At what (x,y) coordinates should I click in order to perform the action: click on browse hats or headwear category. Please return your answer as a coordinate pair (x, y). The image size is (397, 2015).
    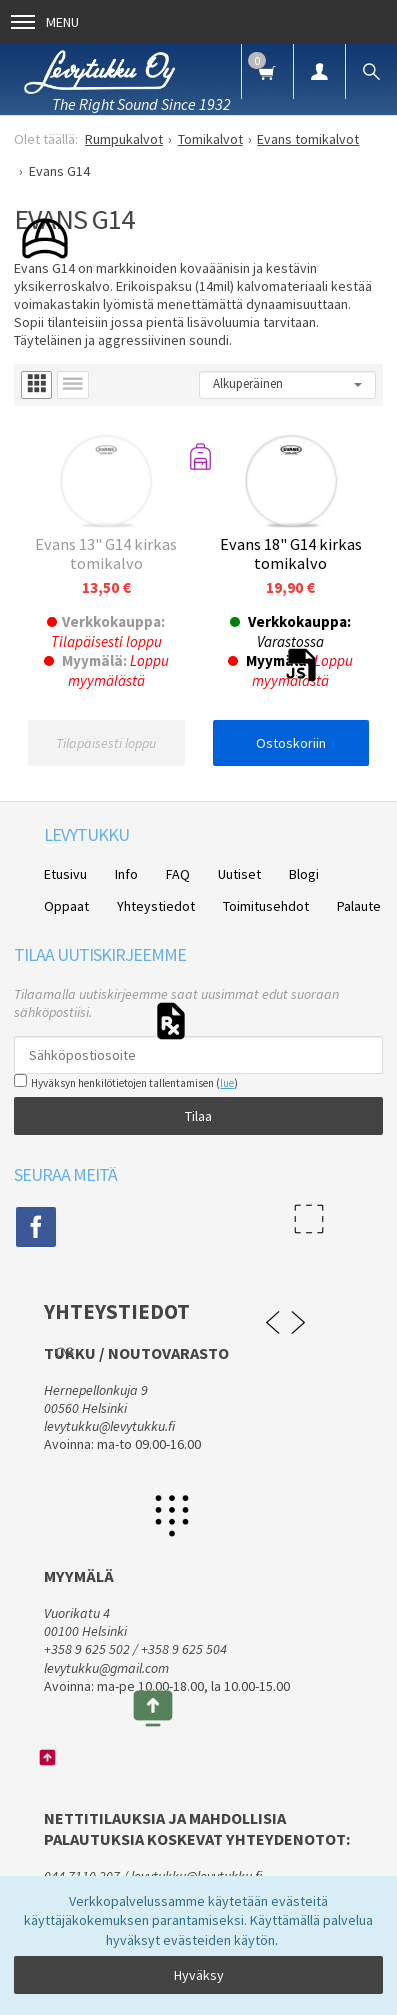
    Looking at the image, I should click on (45, 241).